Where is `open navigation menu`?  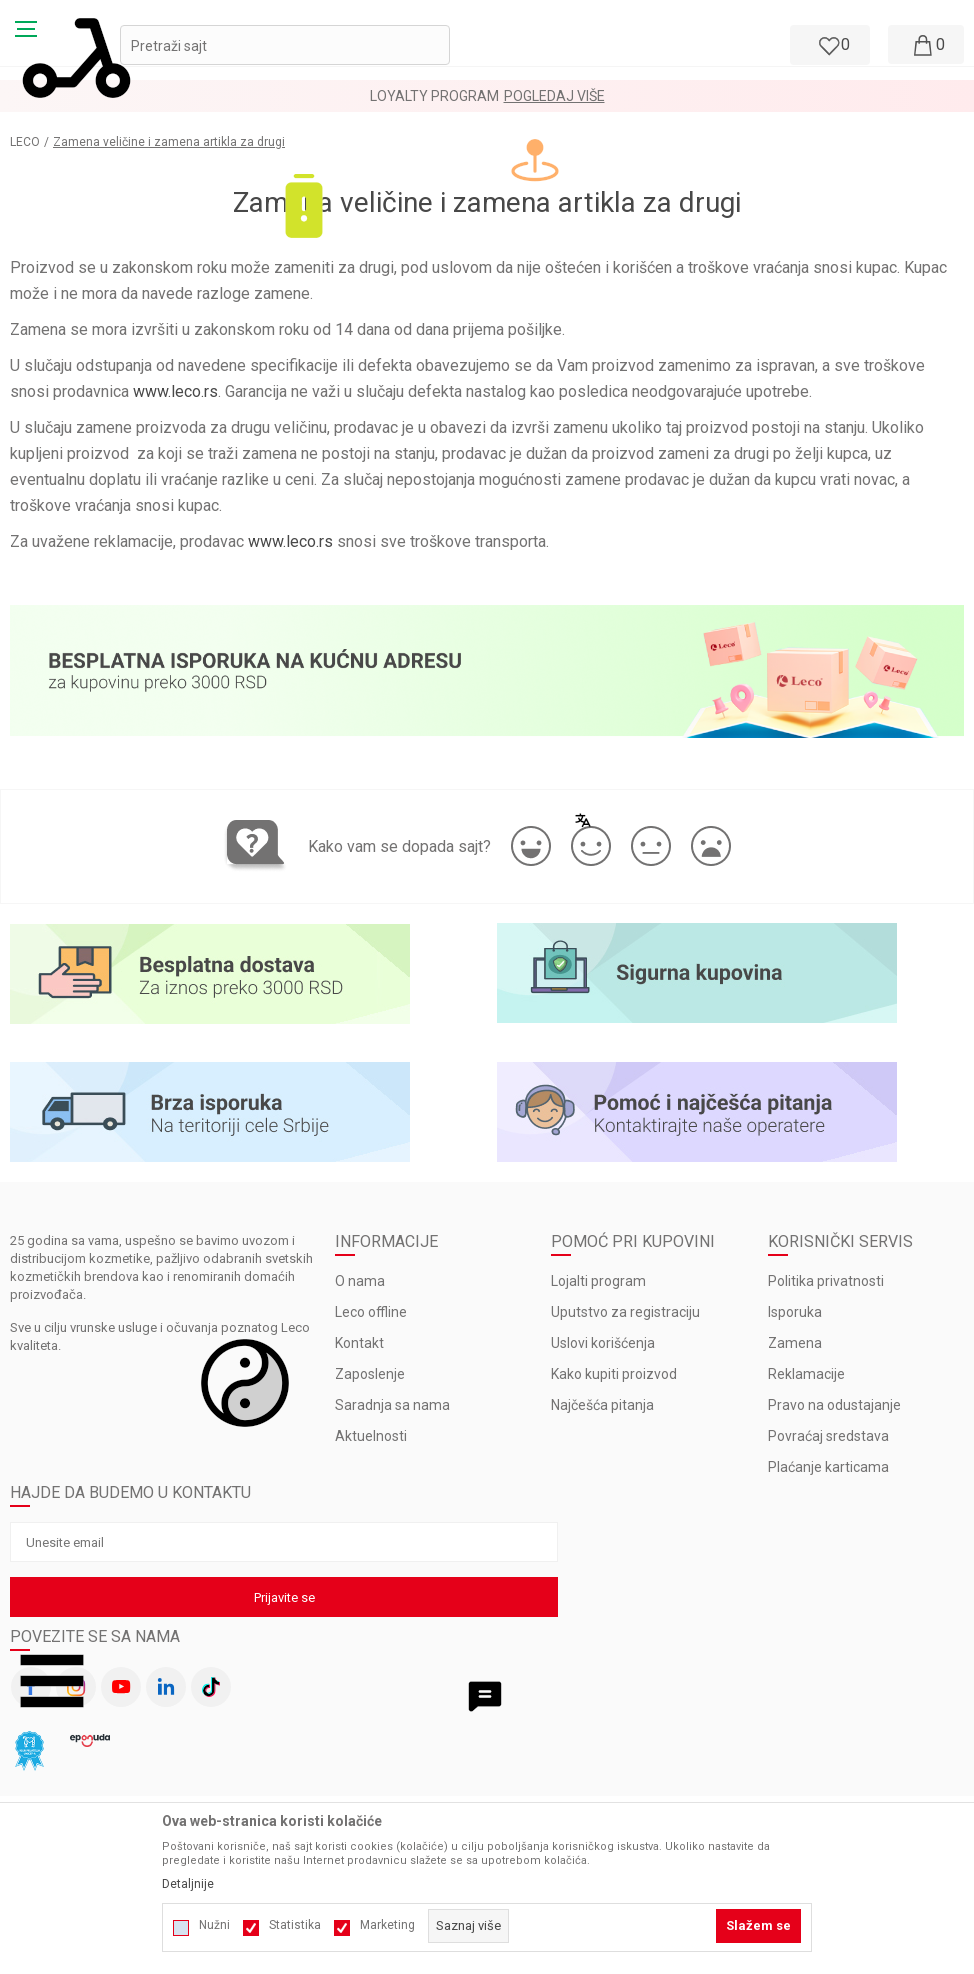 open navigation menu is located at coordinates (52, 1681).